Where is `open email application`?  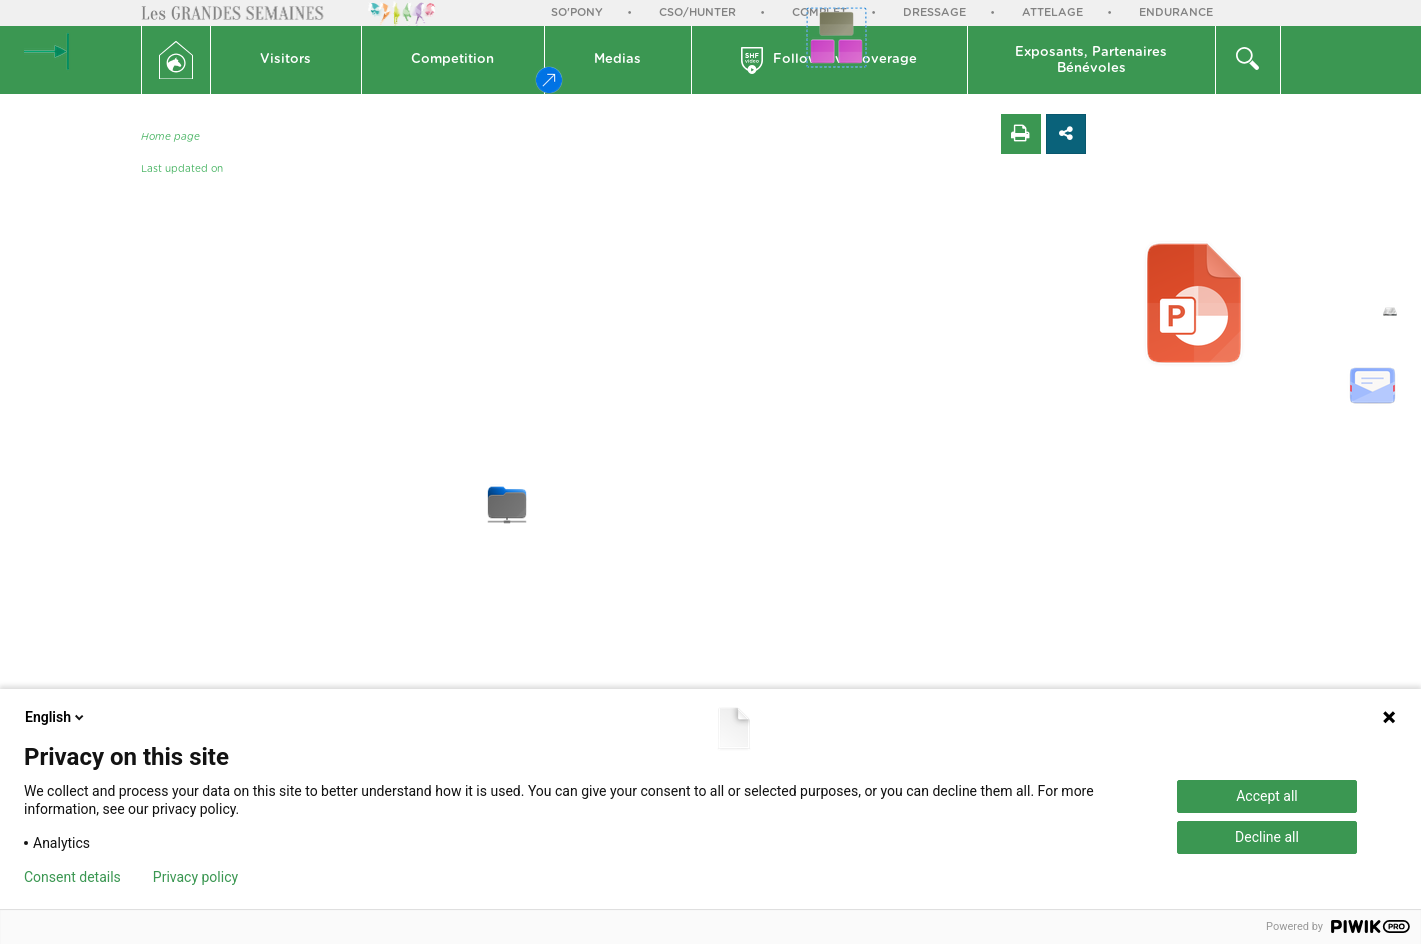 open email application is located at coordinates (1372, 385).